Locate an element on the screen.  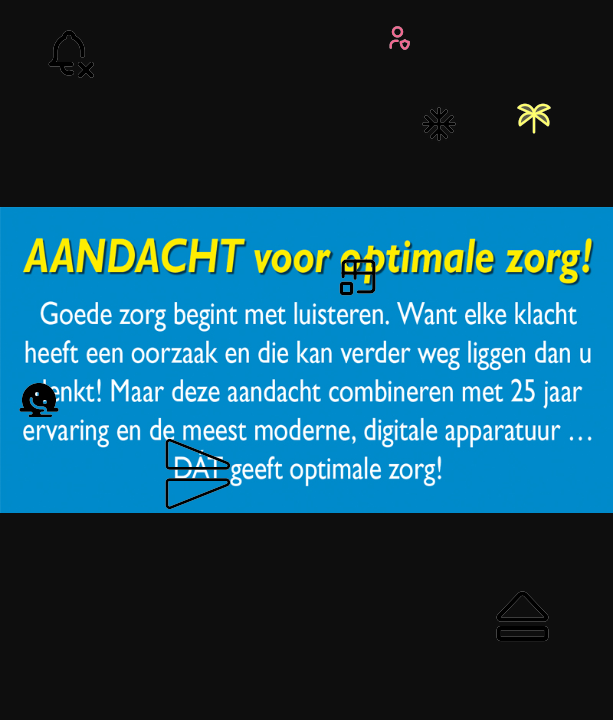
flip image or object vertically is located at coordinates (195, 474).